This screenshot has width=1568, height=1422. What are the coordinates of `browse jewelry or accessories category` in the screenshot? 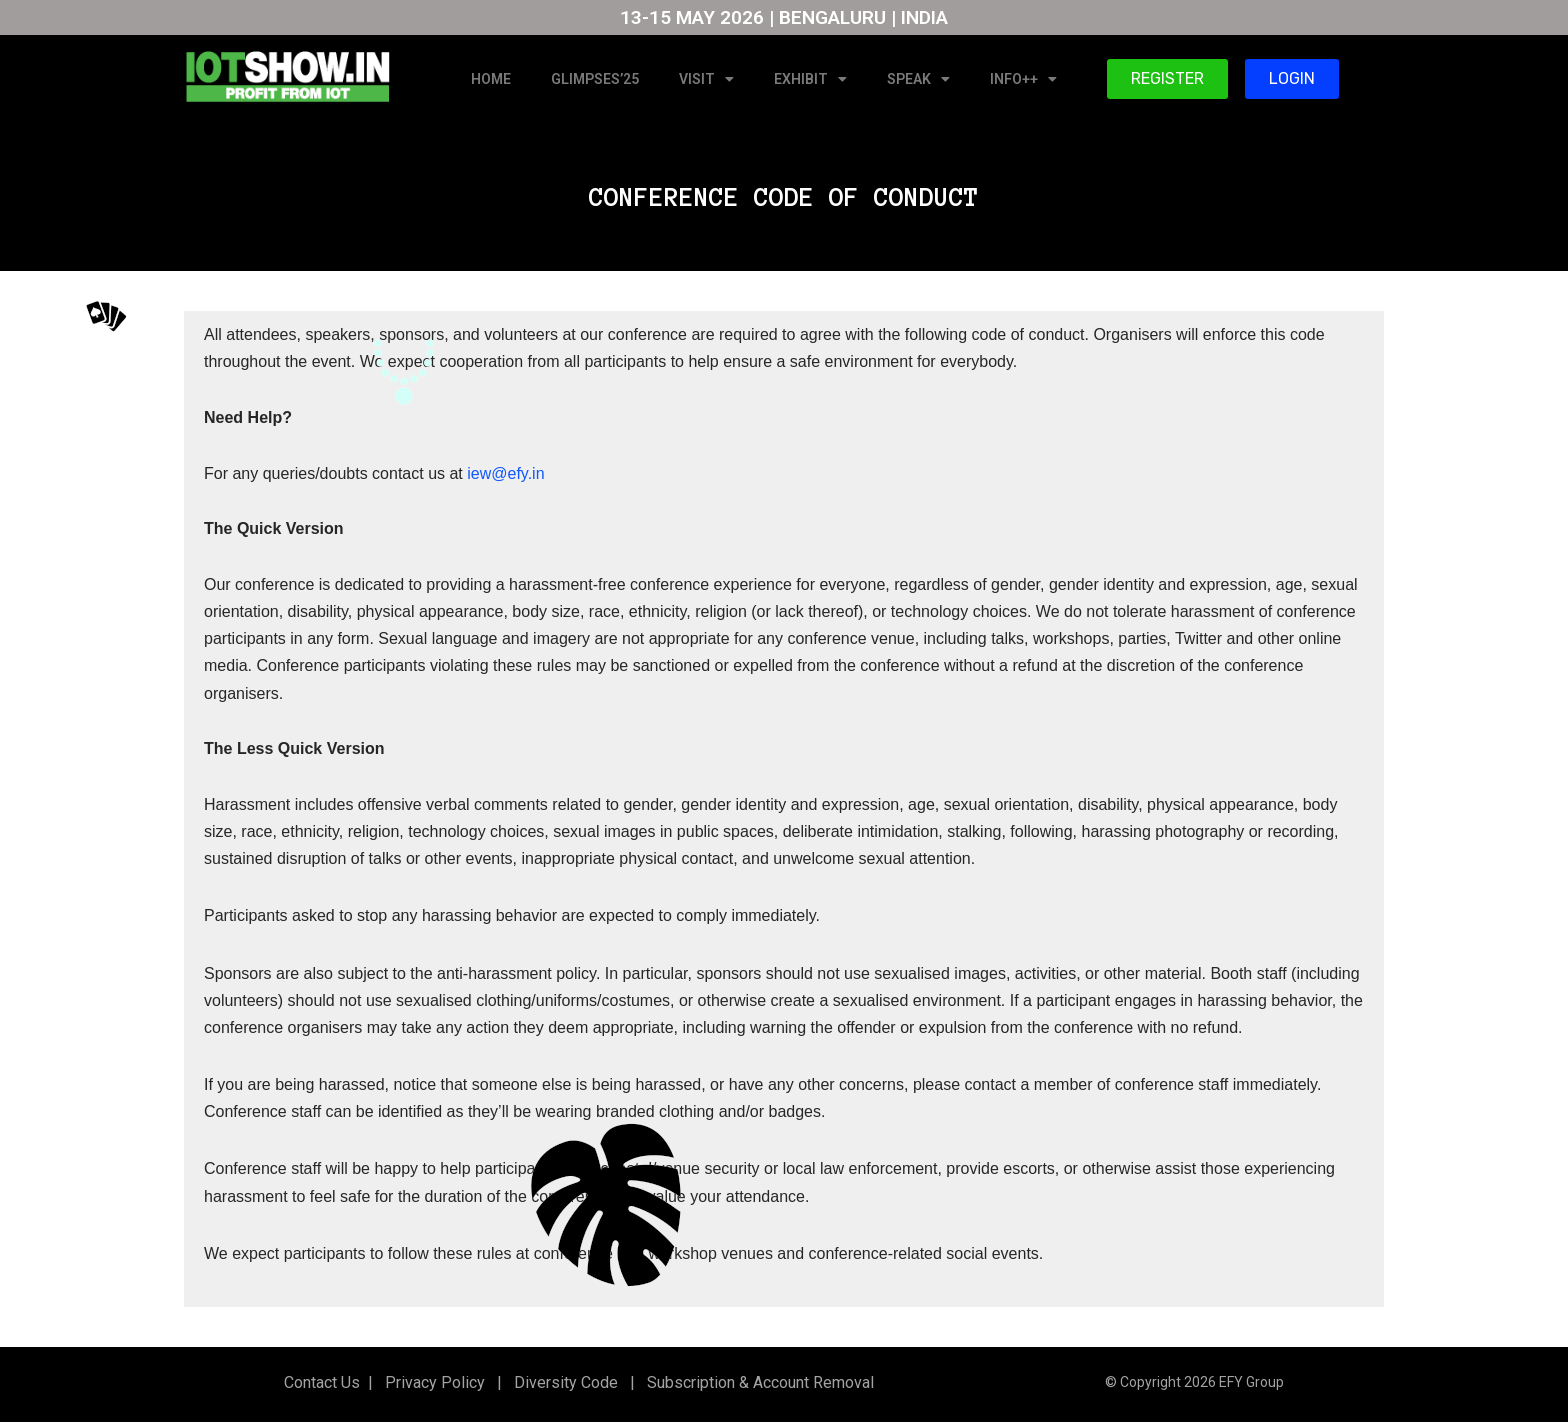 It's located at (404, 372).